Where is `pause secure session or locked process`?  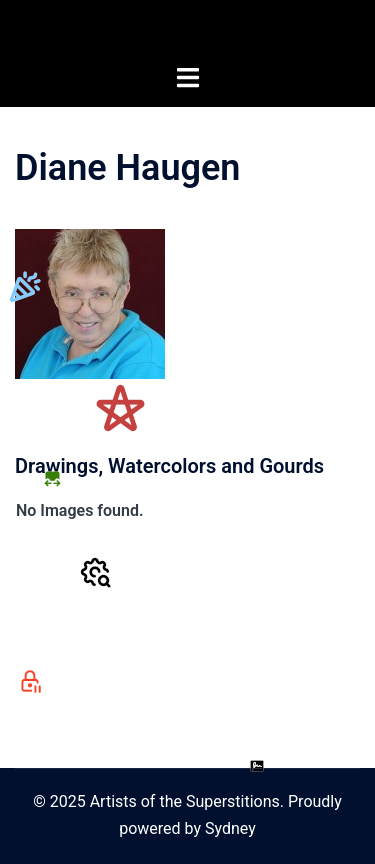
pause secure session or locked process is located at coordinates (30, 681).